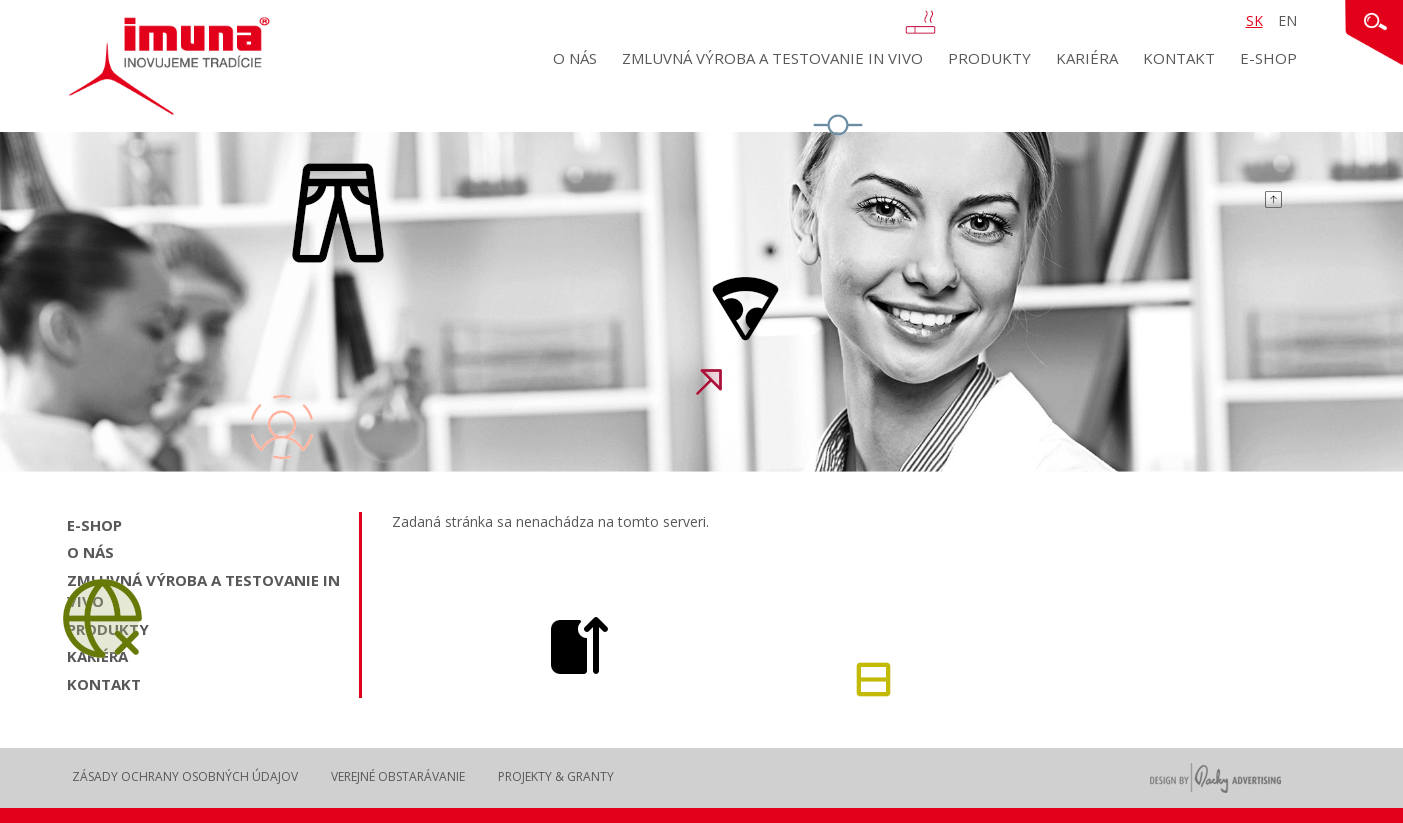 This screenshot has width=1403, height=823. Describe the element at coordinates (338, 213) in the screenshot. I see `browse pants or bottoms in a clothing app` at that location.